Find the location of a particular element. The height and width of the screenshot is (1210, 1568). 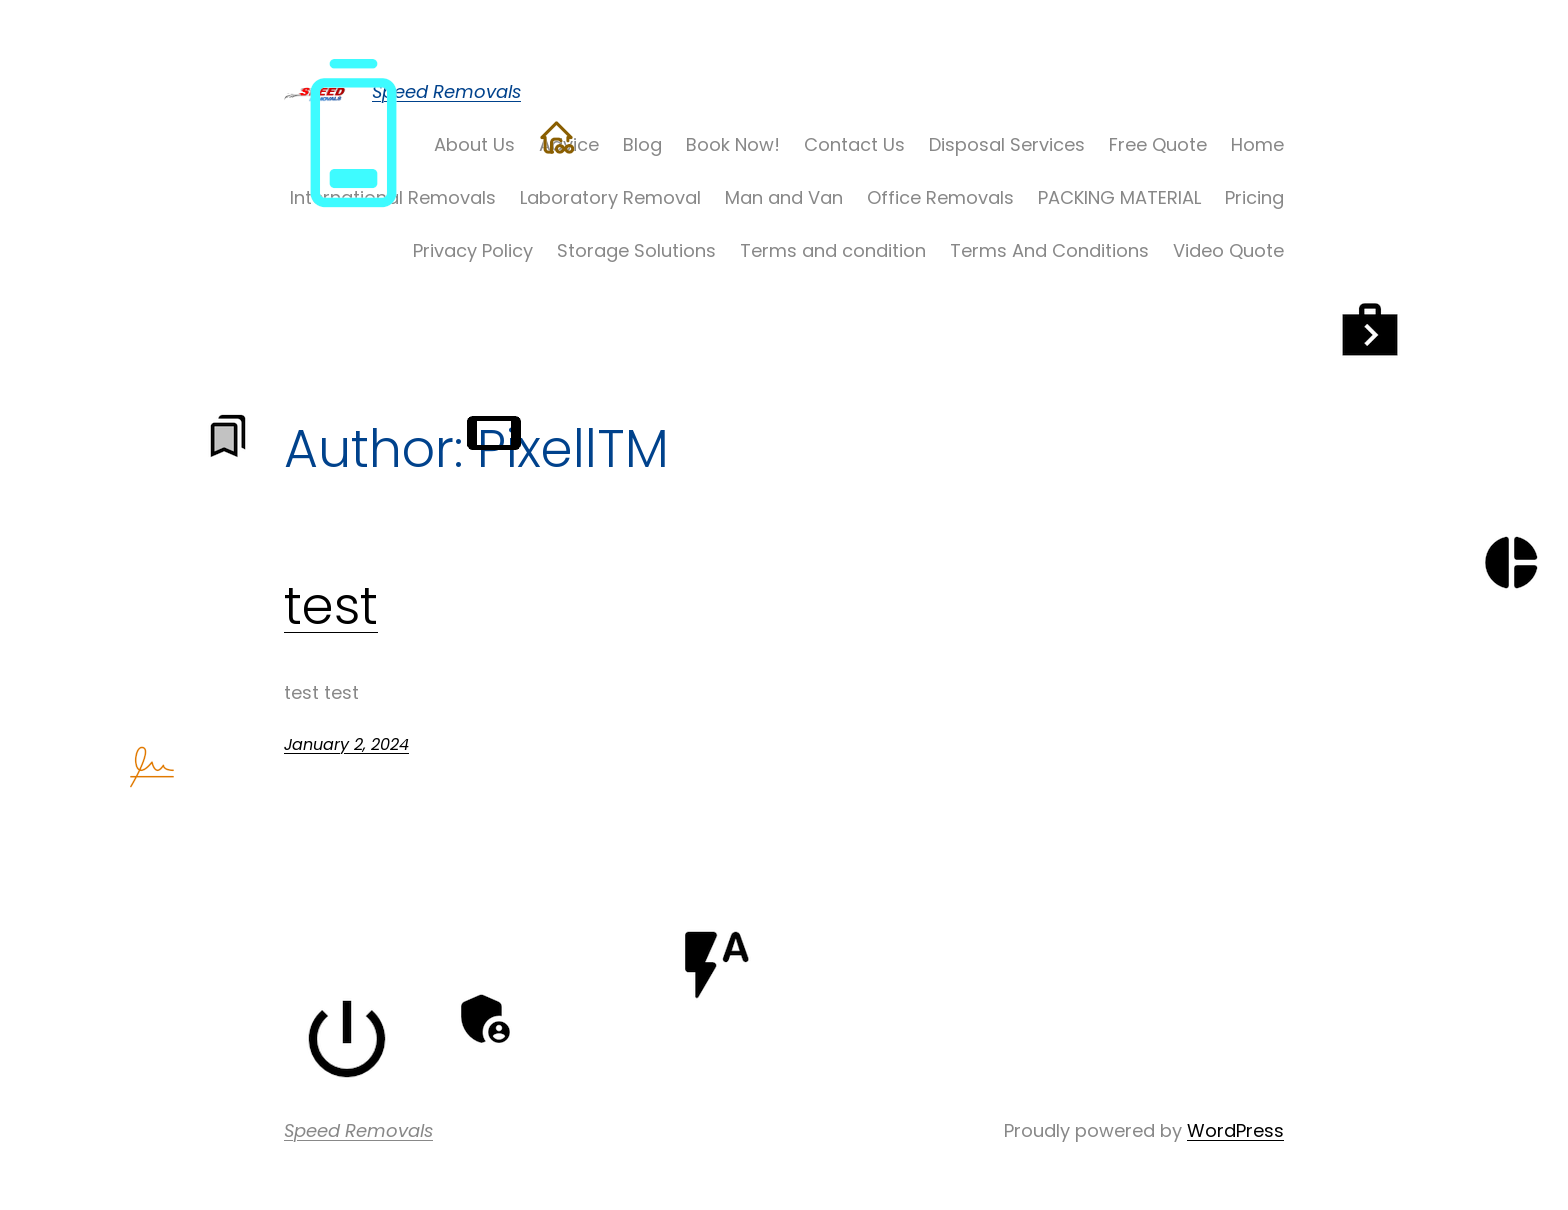

view data breakdown or statistics is located at coordinates (1511, 562).